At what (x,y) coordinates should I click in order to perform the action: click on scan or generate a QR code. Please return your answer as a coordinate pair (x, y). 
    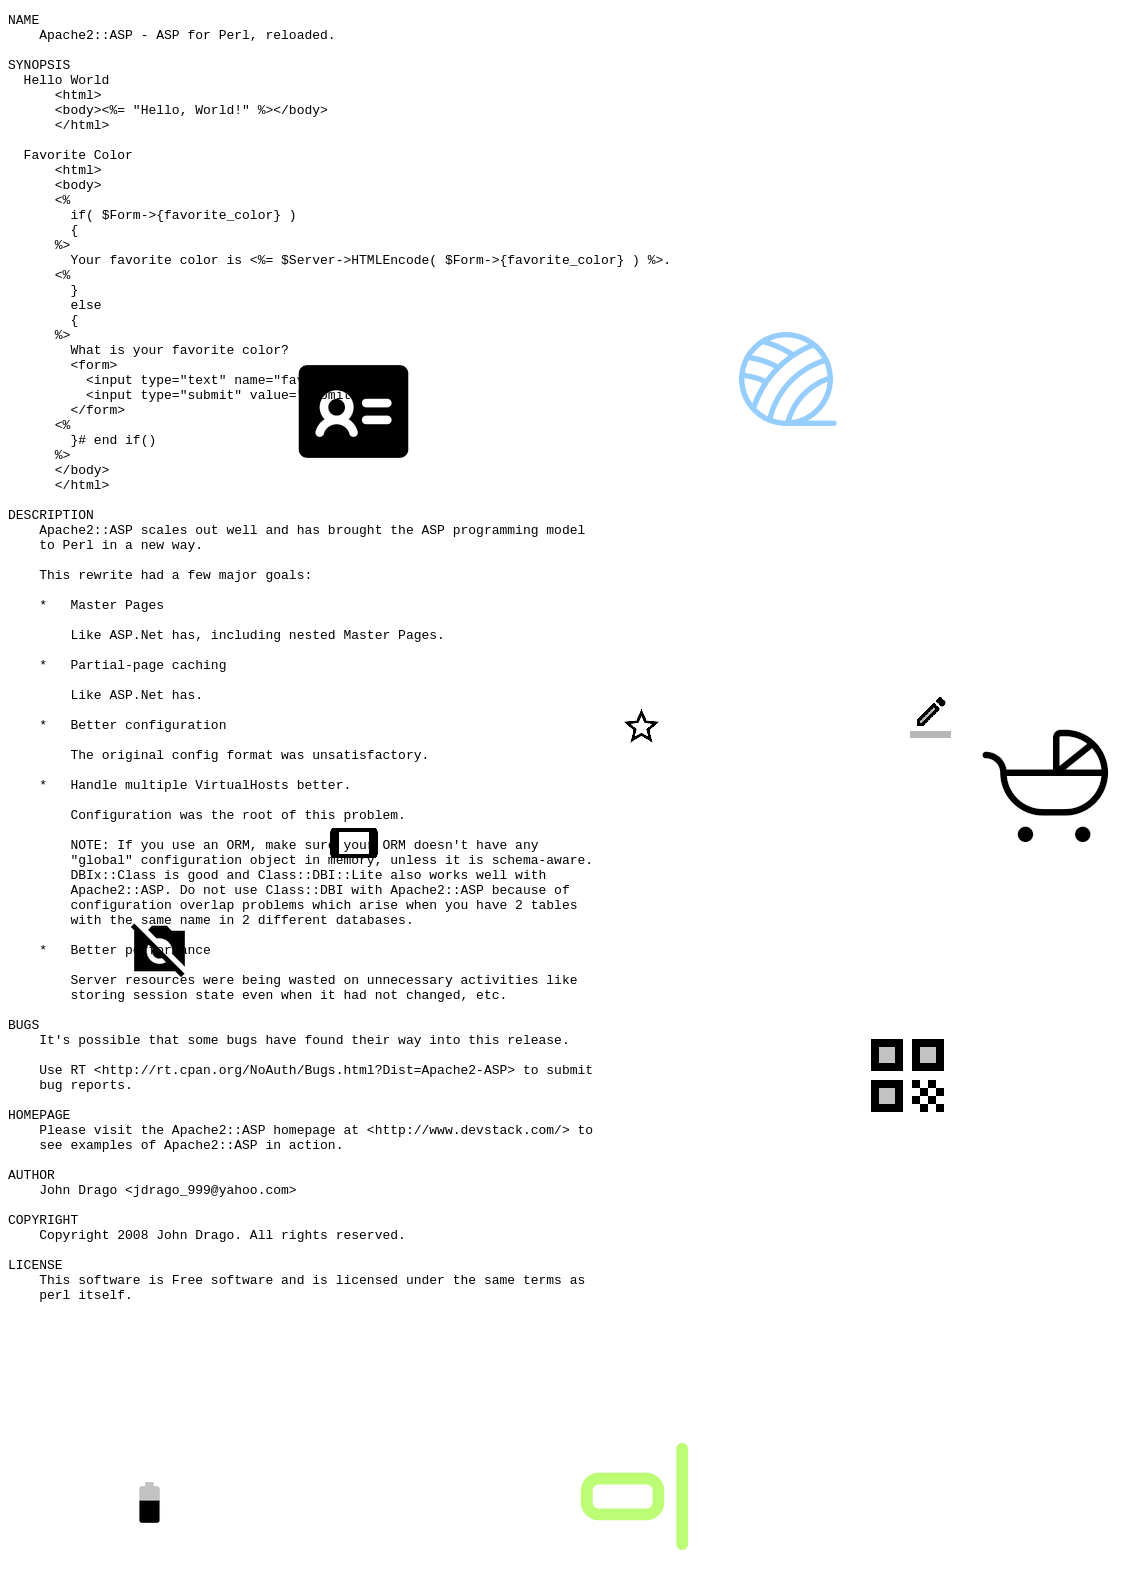
    Looking at the image, I should click on (907, 1075).